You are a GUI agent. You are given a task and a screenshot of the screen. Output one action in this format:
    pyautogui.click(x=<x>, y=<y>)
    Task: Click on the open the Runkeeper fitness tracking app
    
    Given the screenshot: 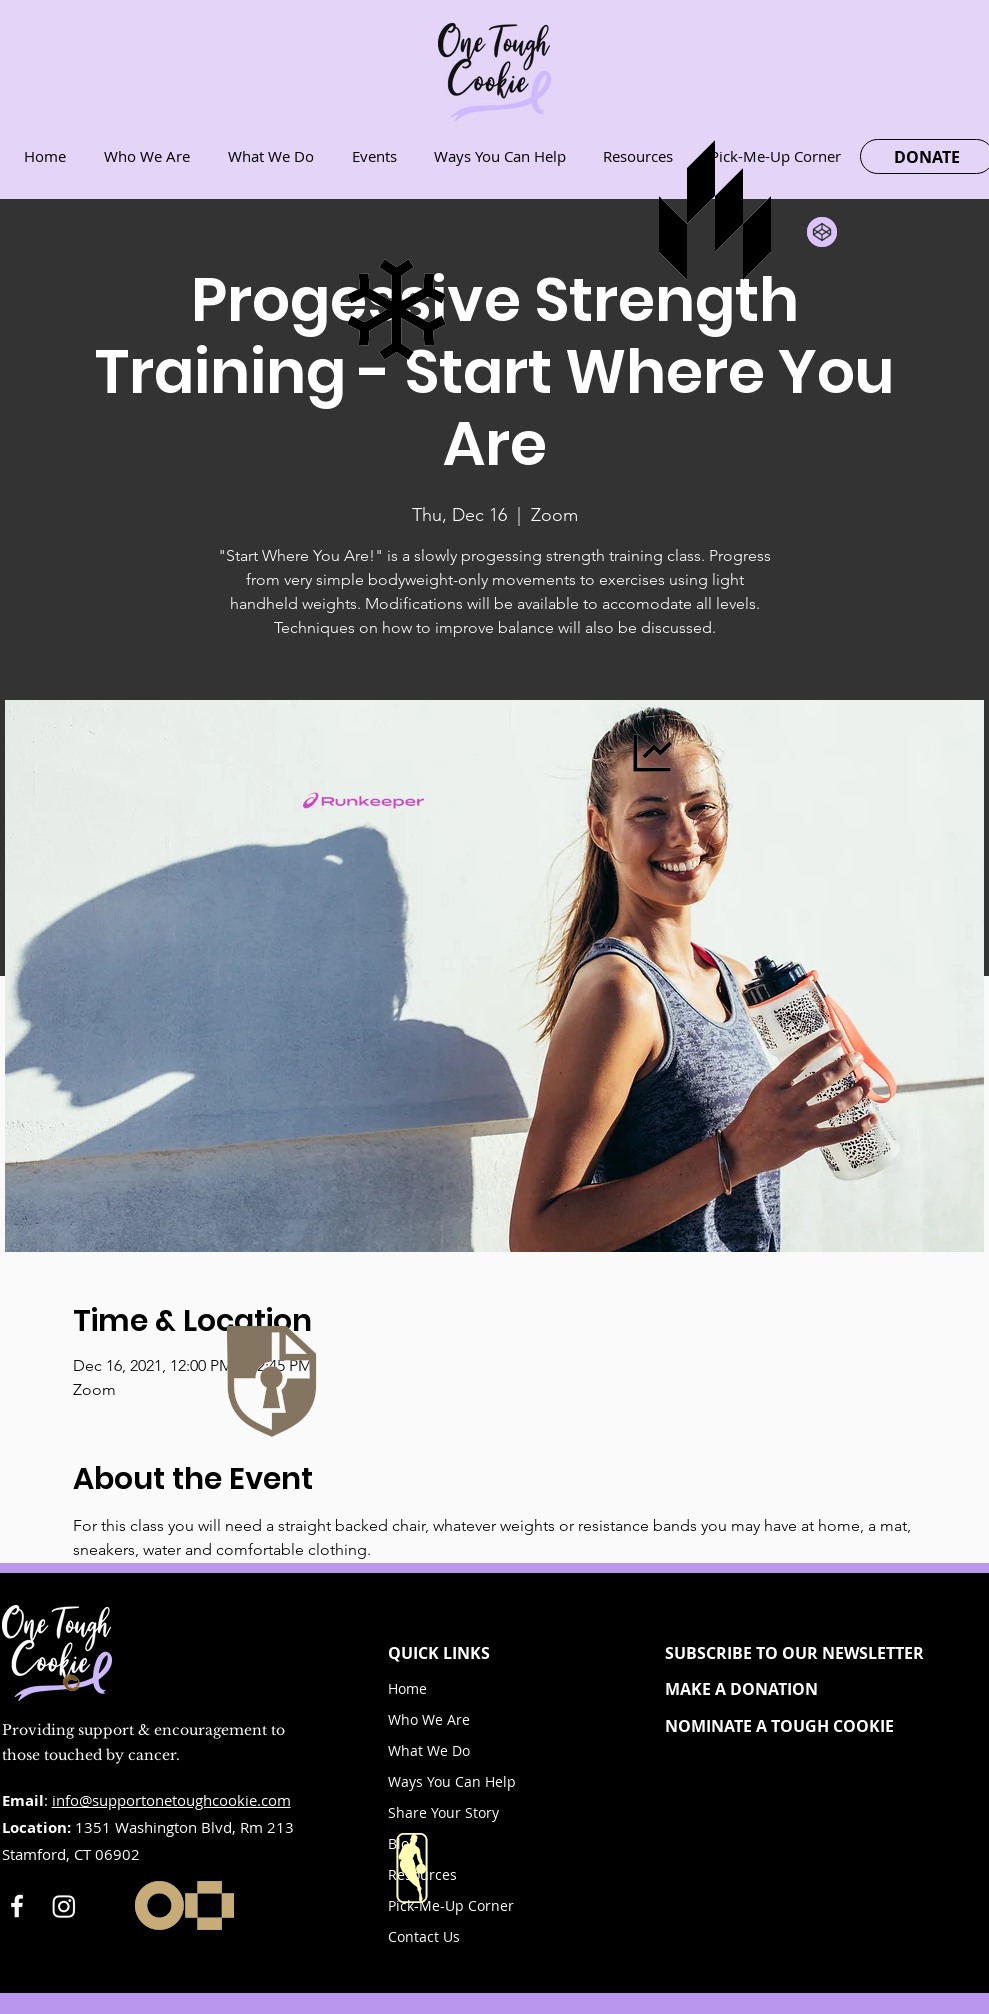 What is the action you would take?
    pyautogui.click(x=363, y=800)
    